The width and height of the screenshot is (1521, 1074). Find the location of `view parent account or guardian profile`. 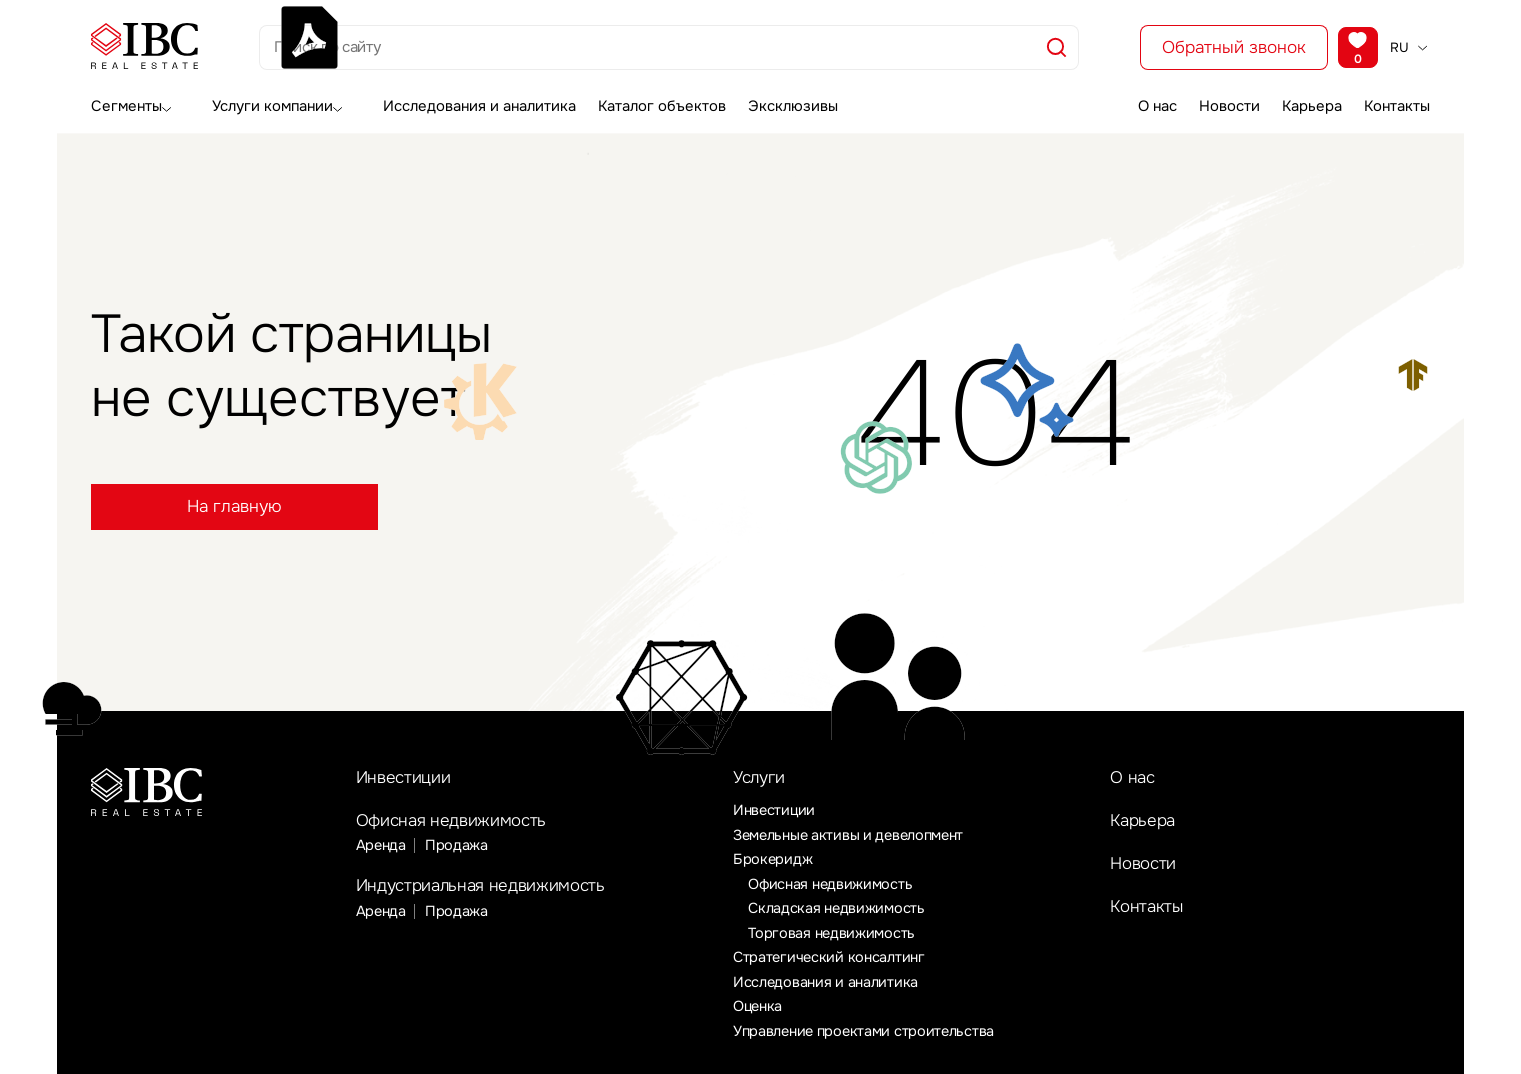

view parent account or guardian profile is located at coordinates (898, 680).